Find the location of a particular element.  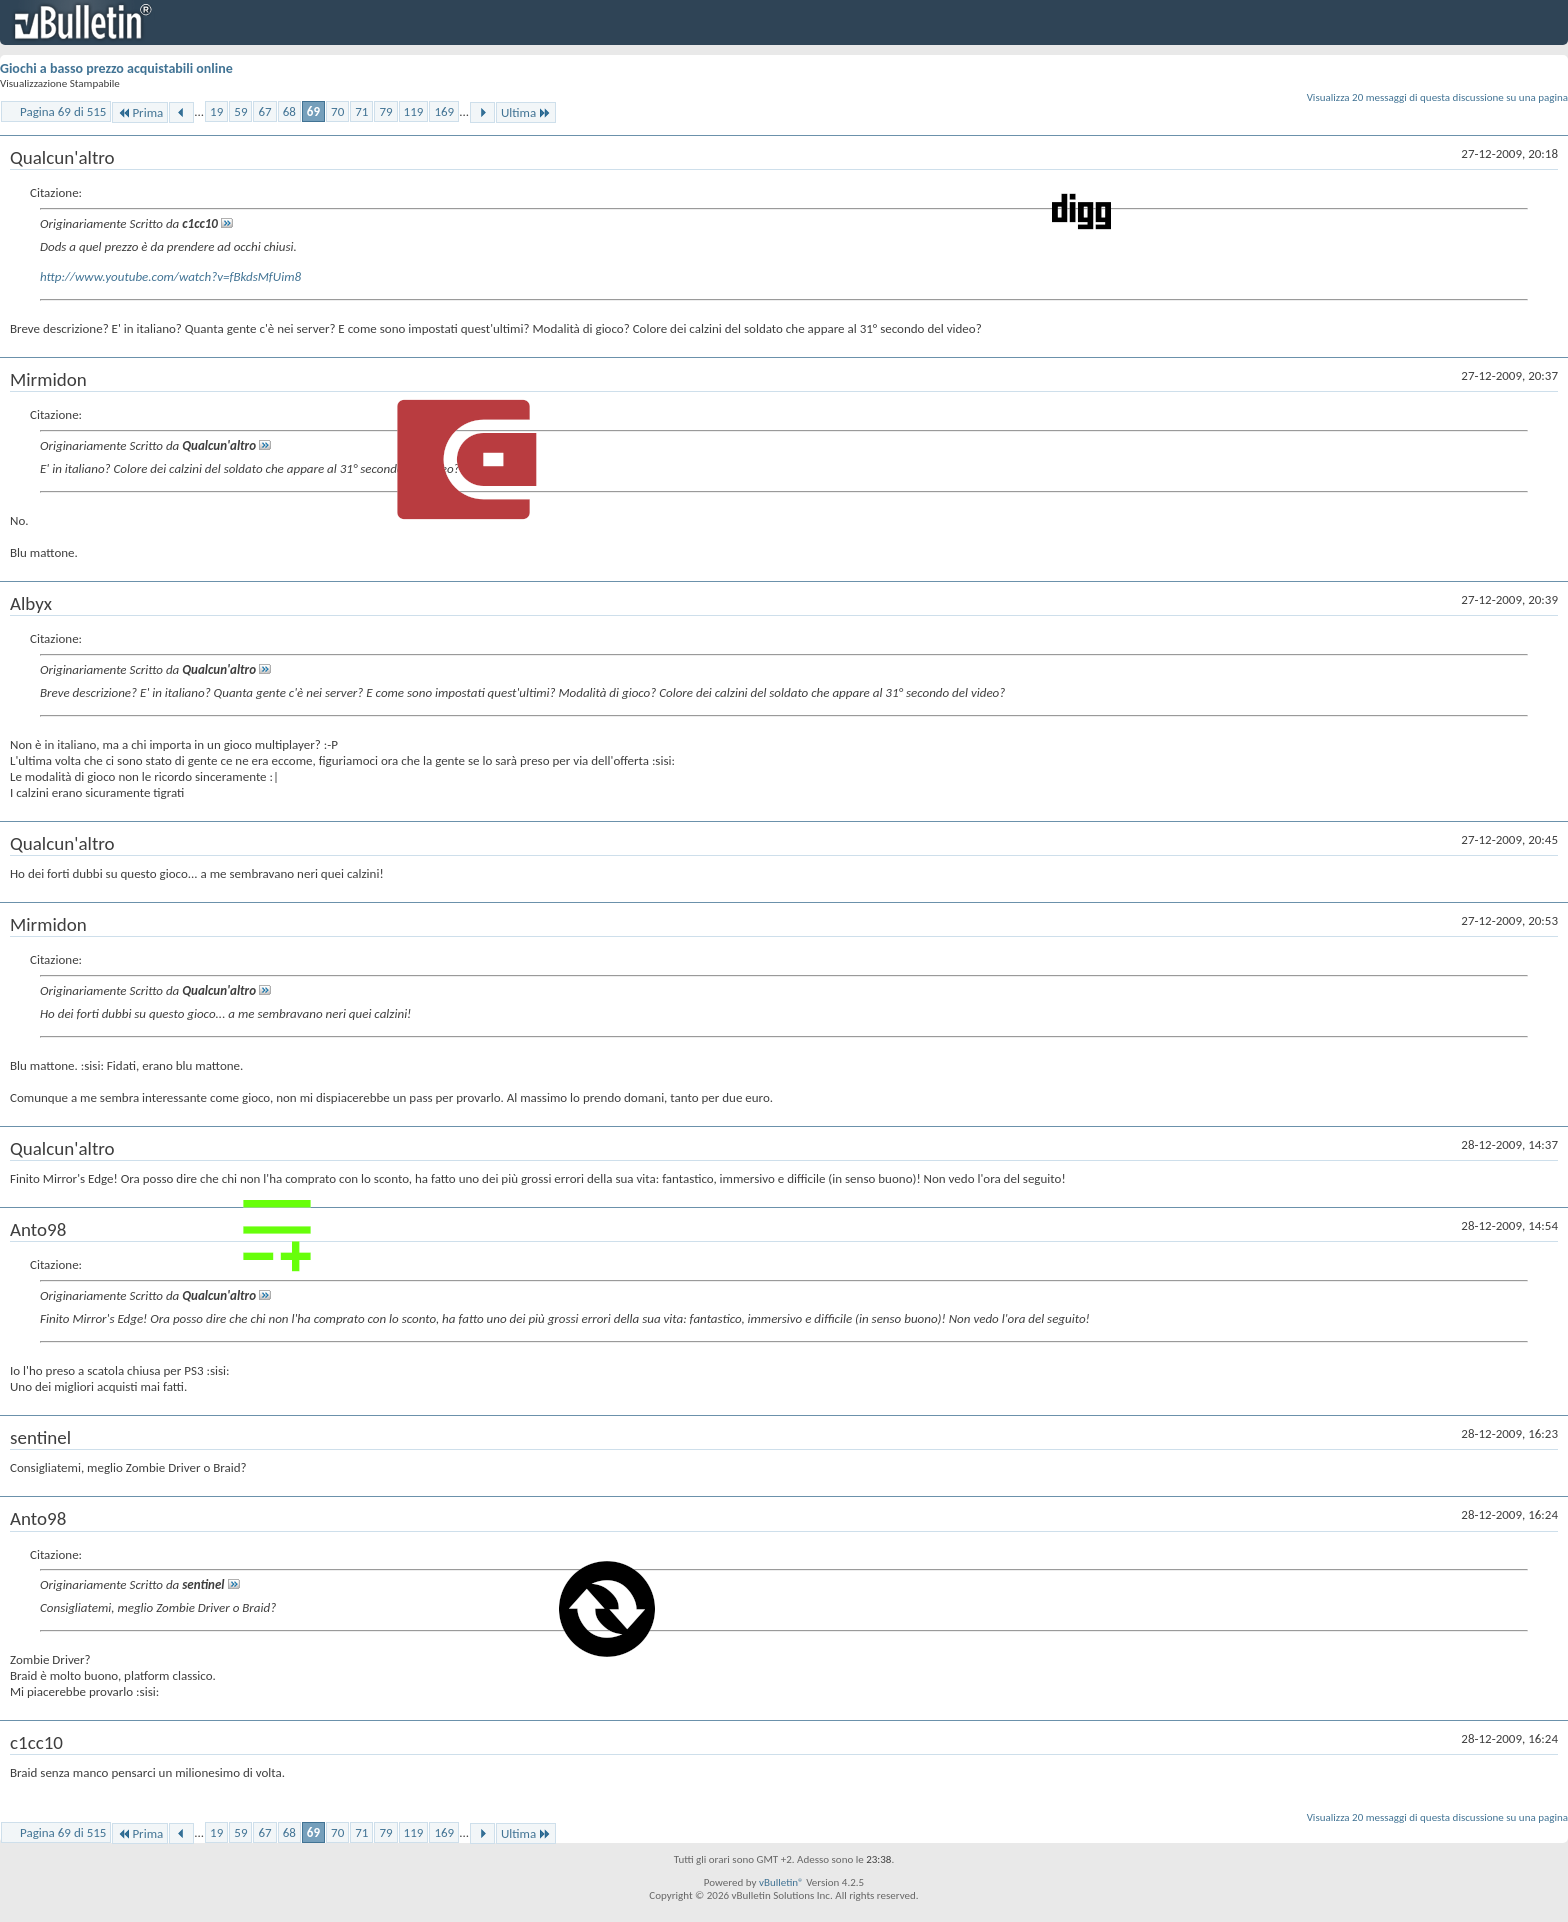

open Convertio file conversion service is located at coordinates (607, 1609).